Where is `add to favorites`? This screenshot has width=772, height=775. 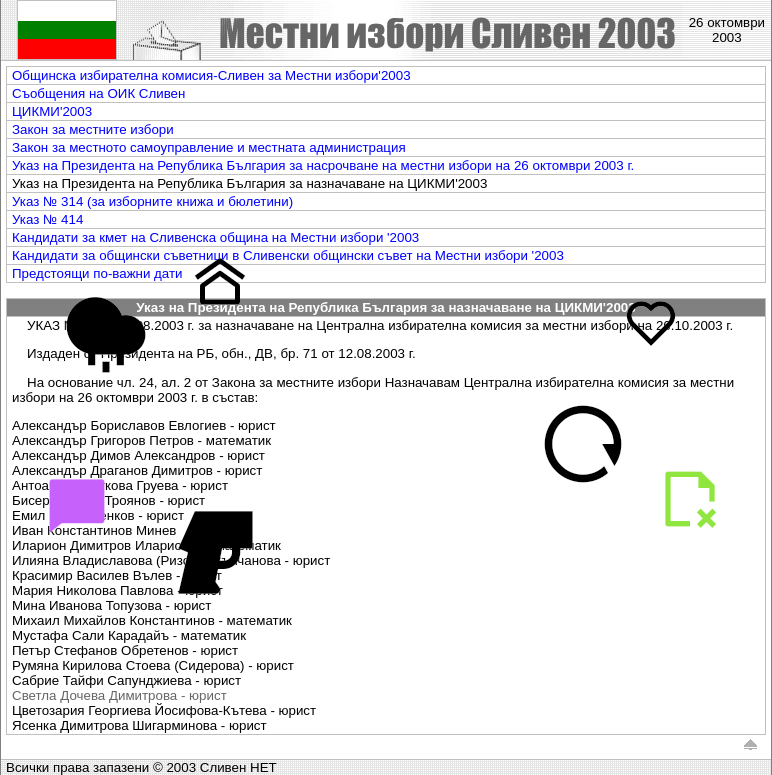 add to favorites is located at coordinates (651, 323).